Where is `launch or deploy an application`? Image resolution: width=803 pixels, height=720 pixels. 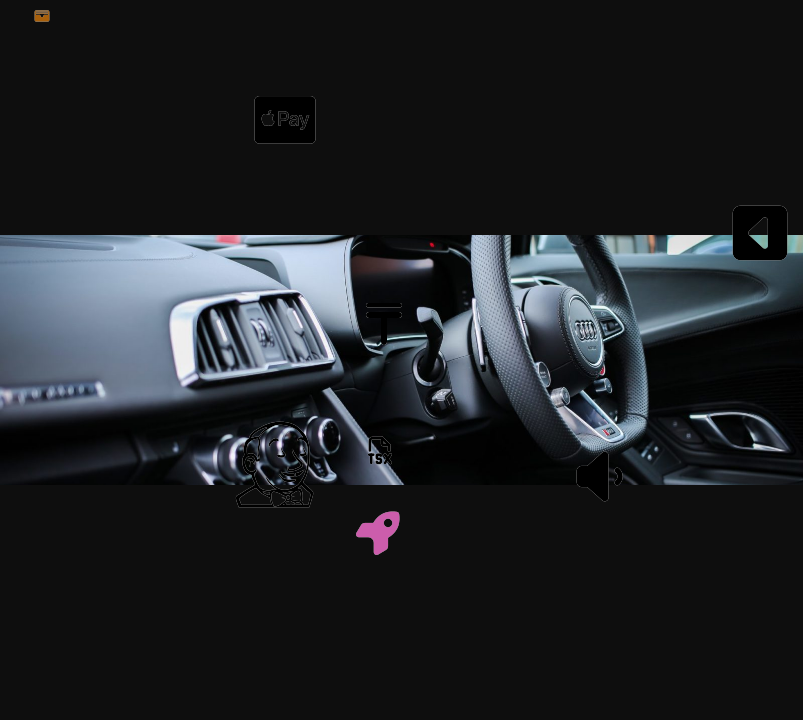 launch or deploy an application is located at coordinates (379, 531).